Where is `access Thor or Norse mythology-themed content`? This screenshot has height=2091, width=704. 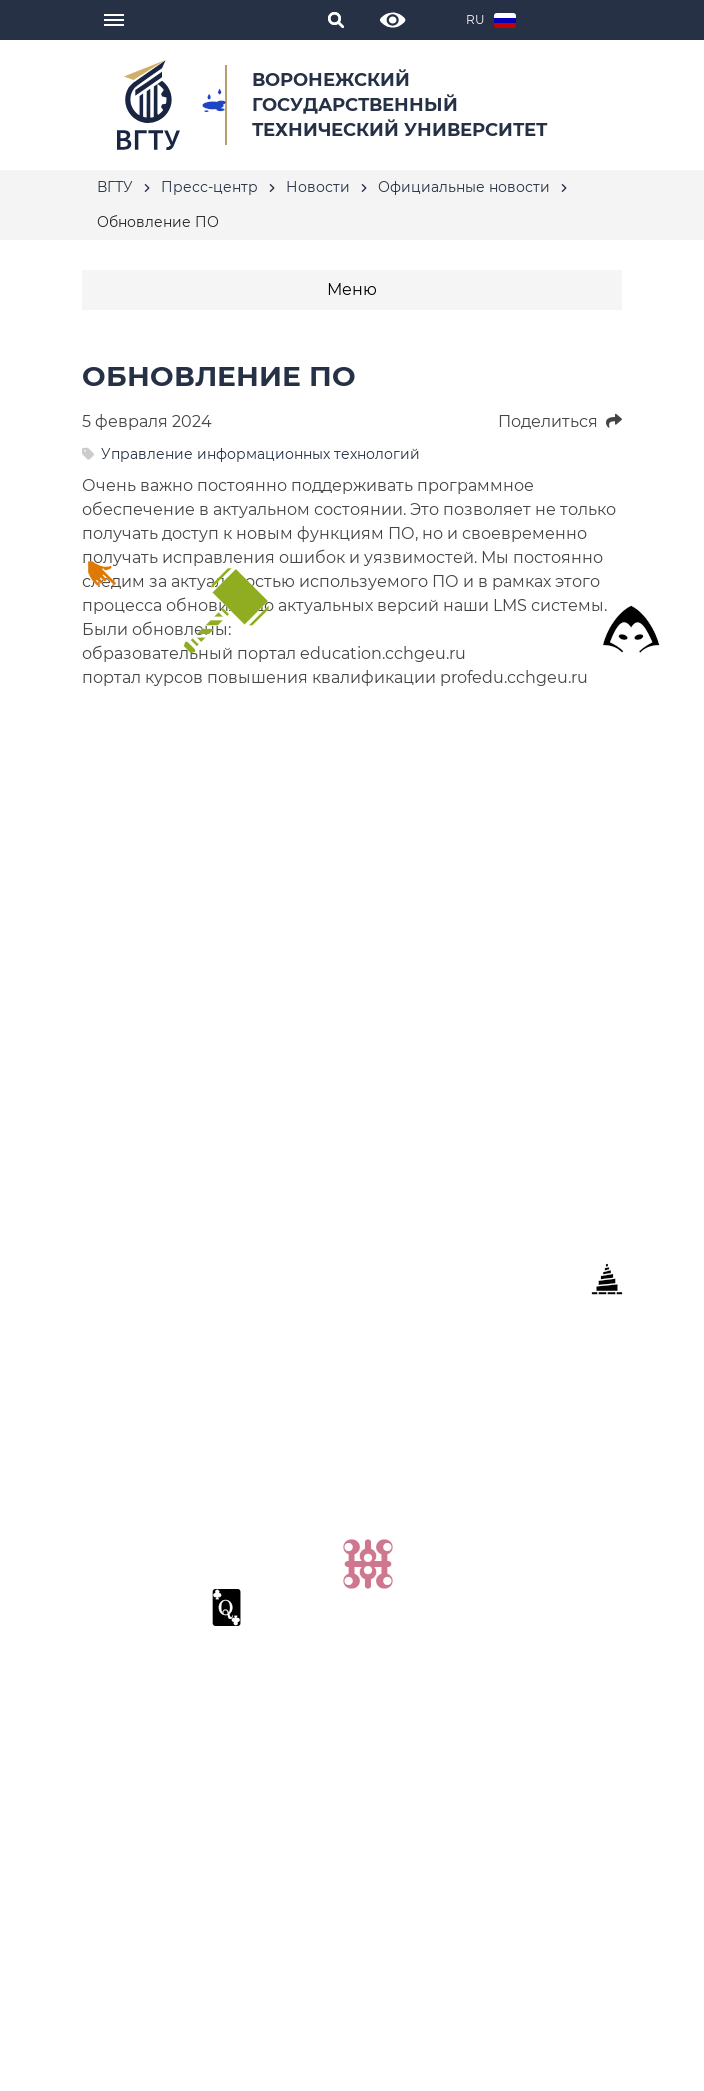
access Thor or Norse mythology-themed content is located at coordinates (226, 611).